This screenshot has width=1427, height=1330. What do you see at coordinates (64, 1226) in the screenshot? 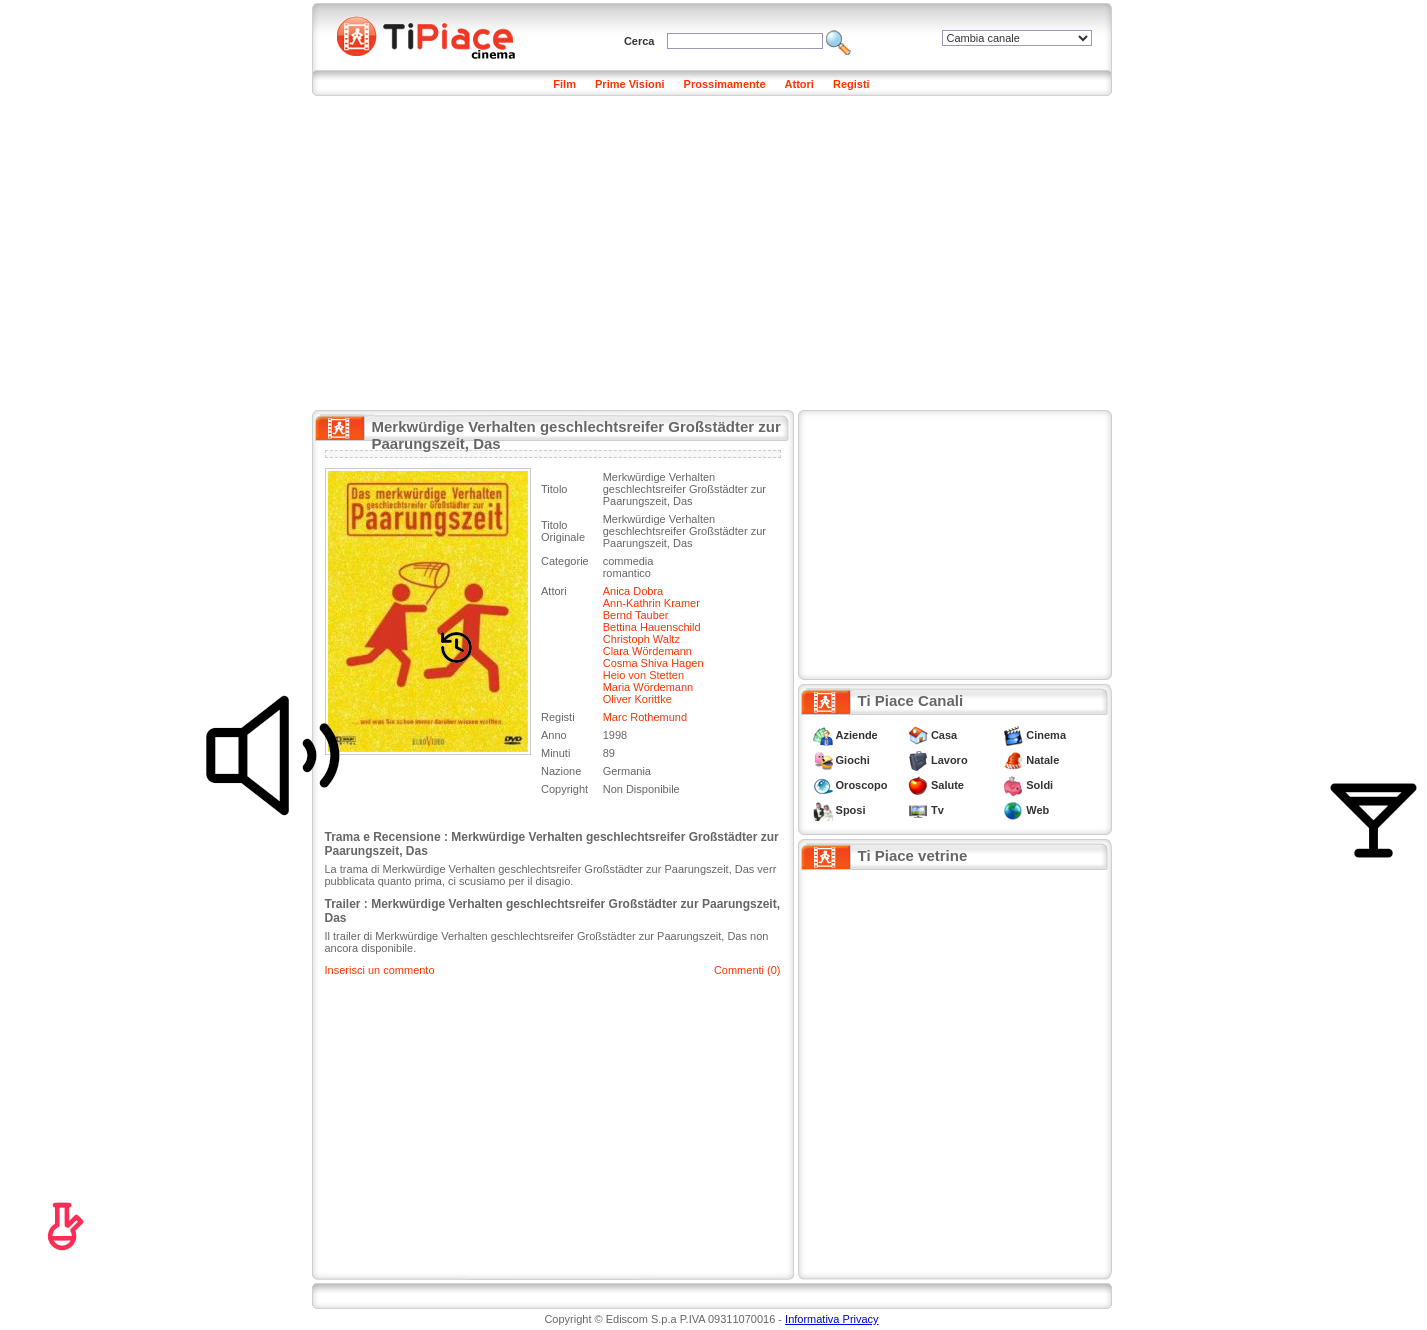
I see `access chemistry or laboratory tools` at bounding box center [64, 1226].